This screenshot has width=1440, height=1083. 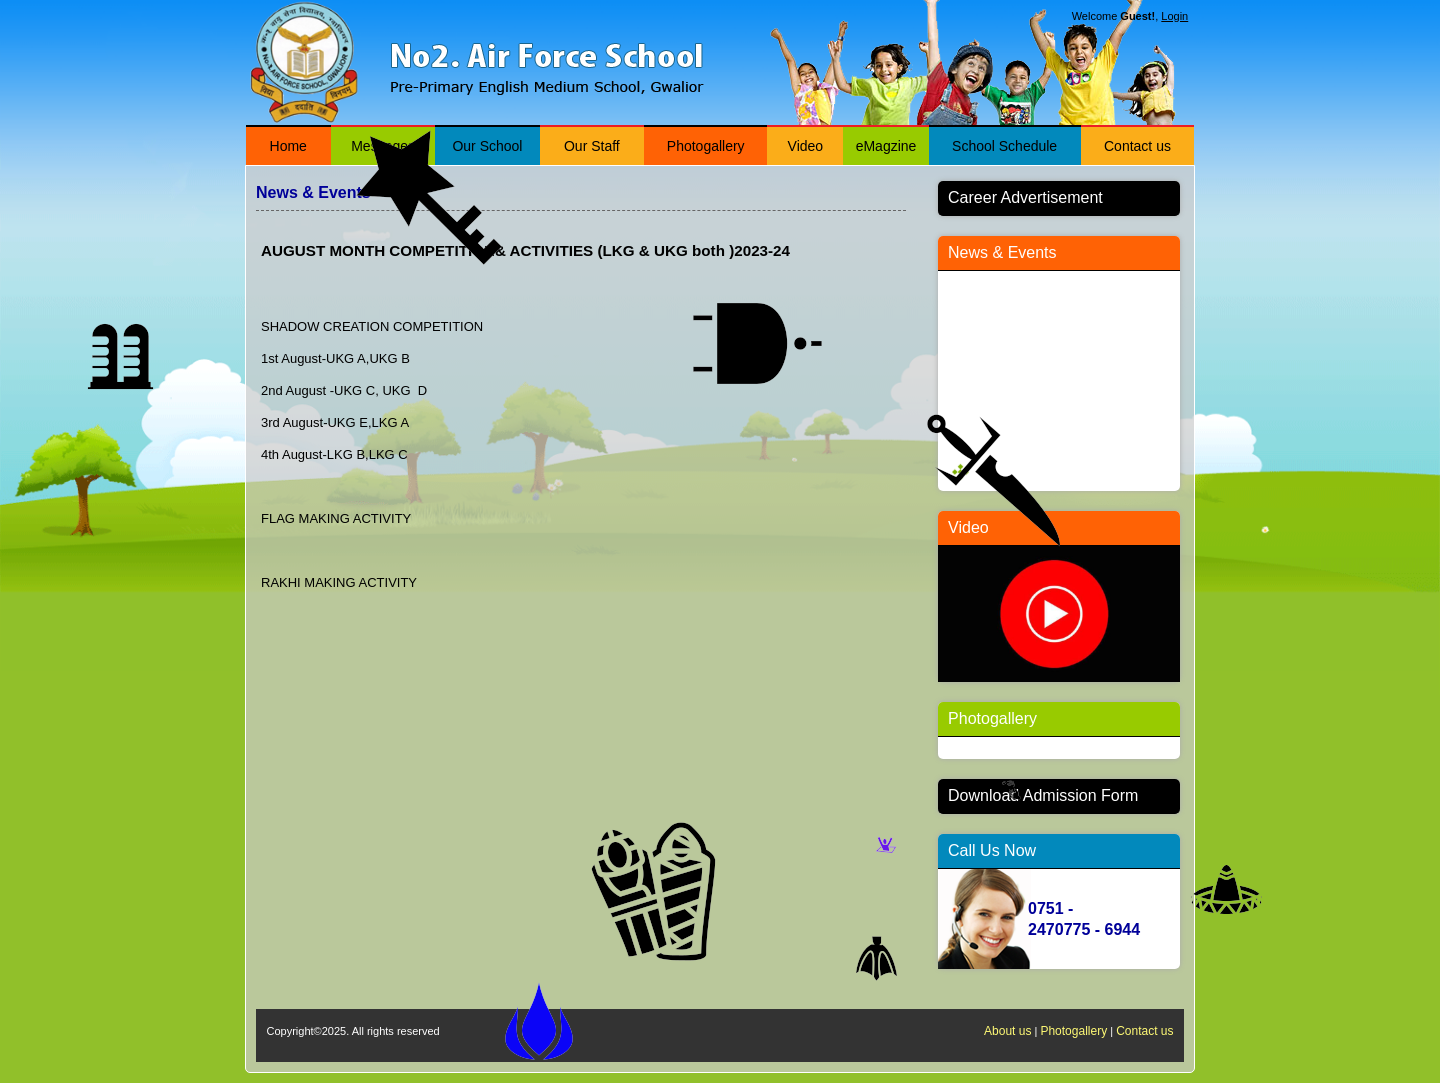 What do you see at coordinates (876, 958) in the screenshot?
I see `indicates duck or waterfowl-related content in a game` at bounding box center [876, 958].